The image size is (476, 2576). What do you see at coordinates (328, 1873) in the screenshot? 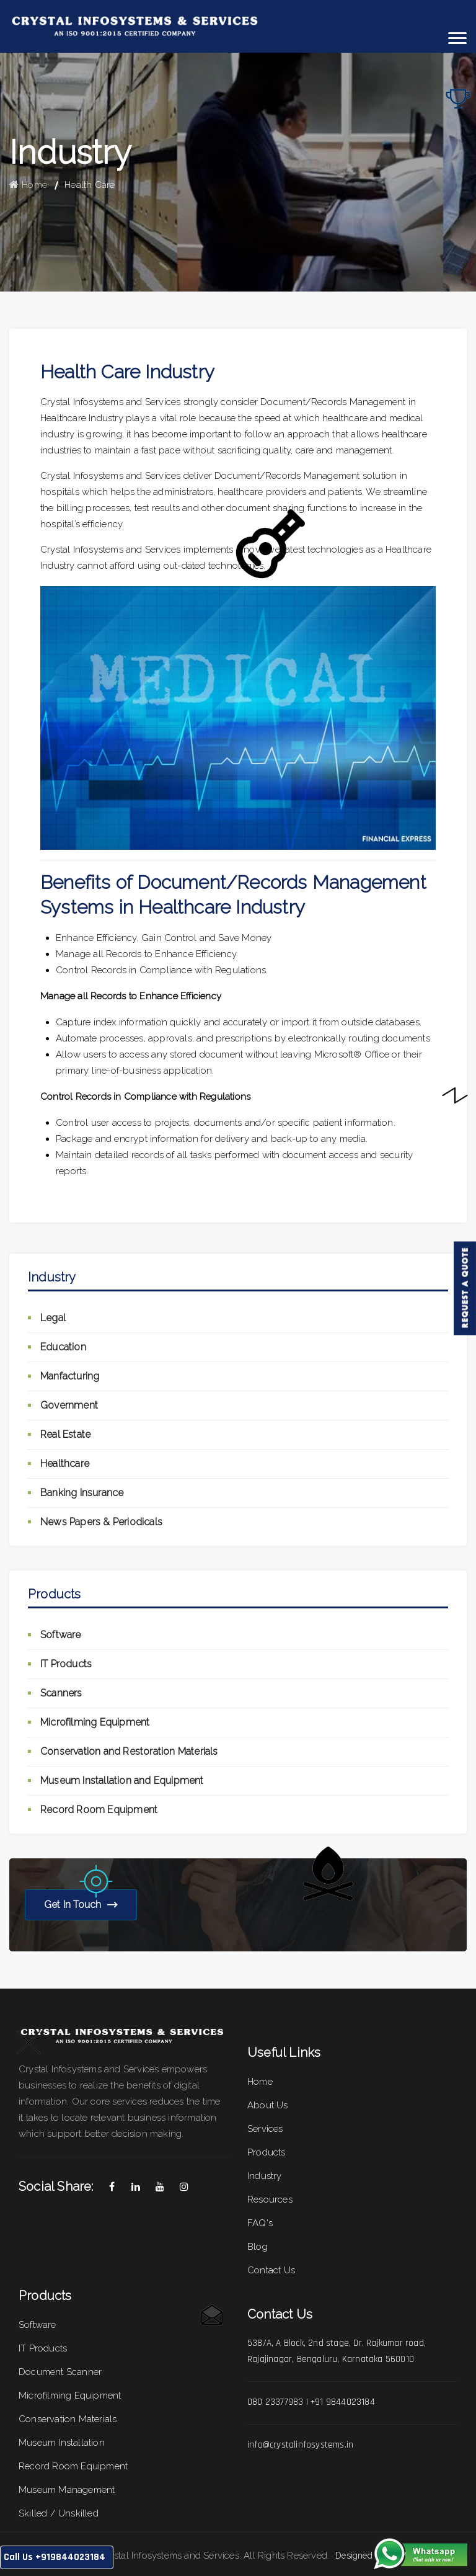
I see `access outdoor or camping-related features` at bounding box center [328, 1873].